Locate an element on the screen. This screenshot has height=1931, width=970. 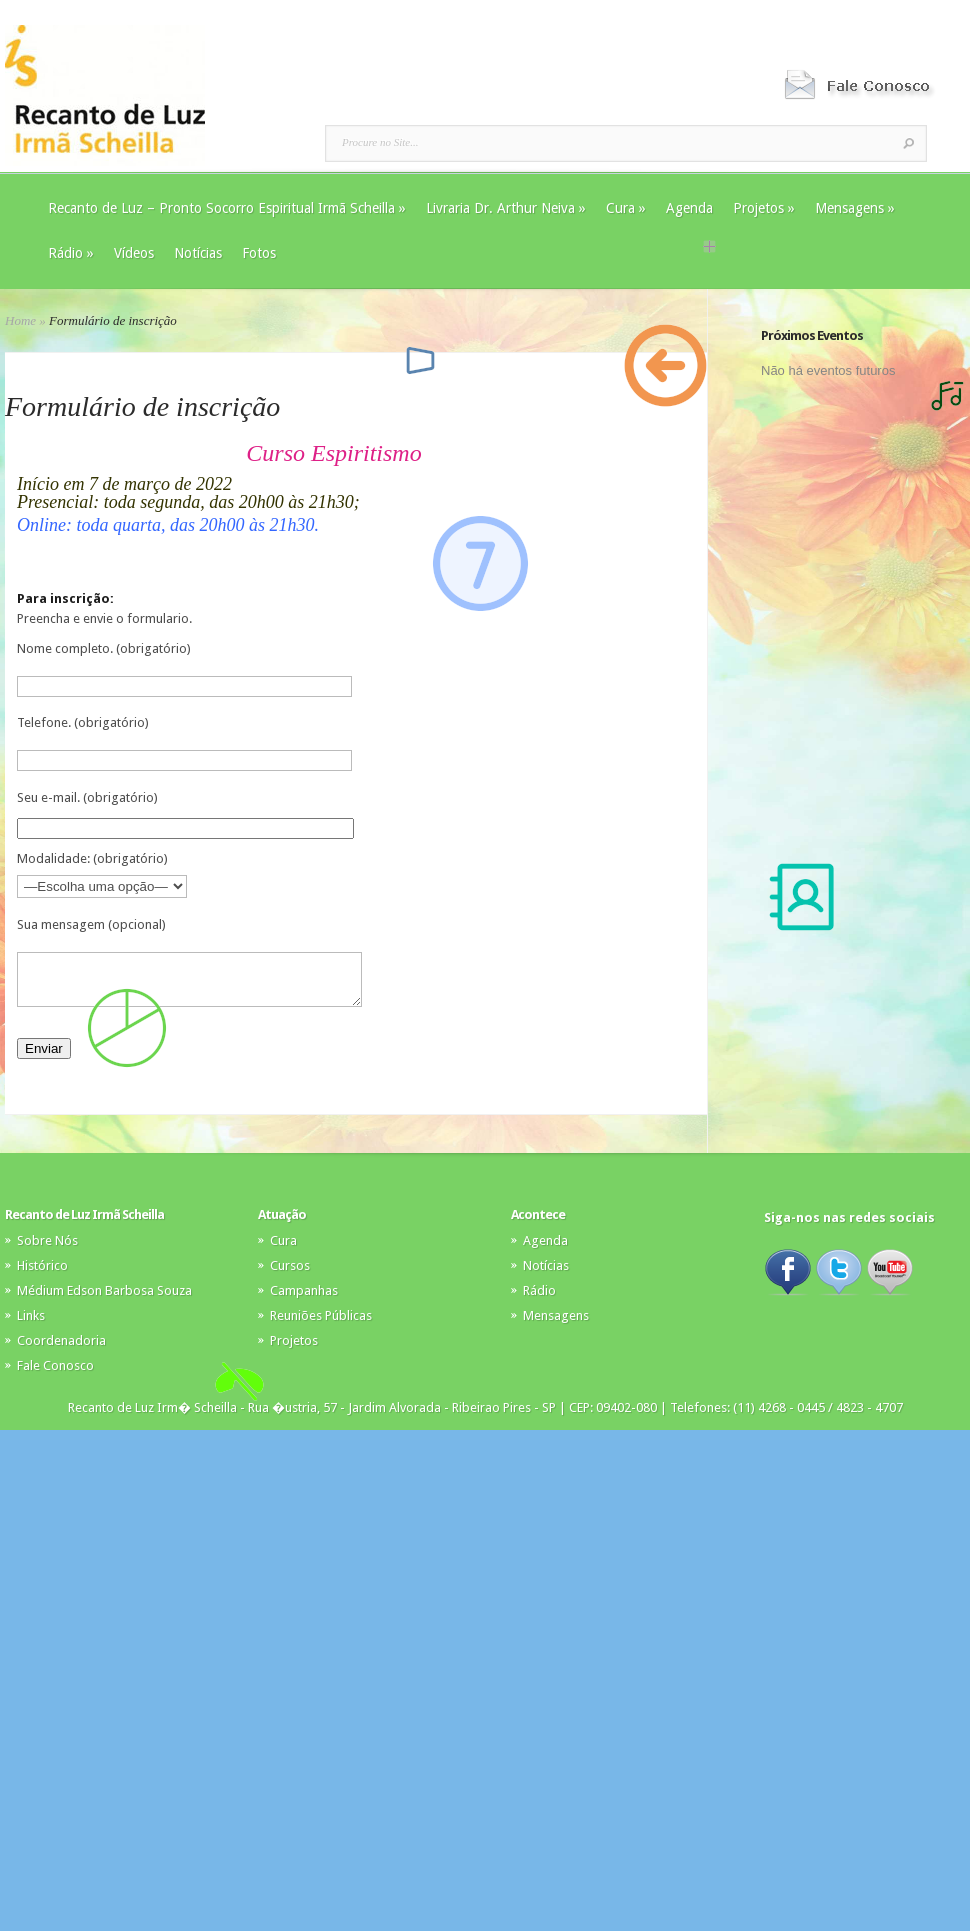
indicates step seven in a numbered process is located at coordinates (480, 563).